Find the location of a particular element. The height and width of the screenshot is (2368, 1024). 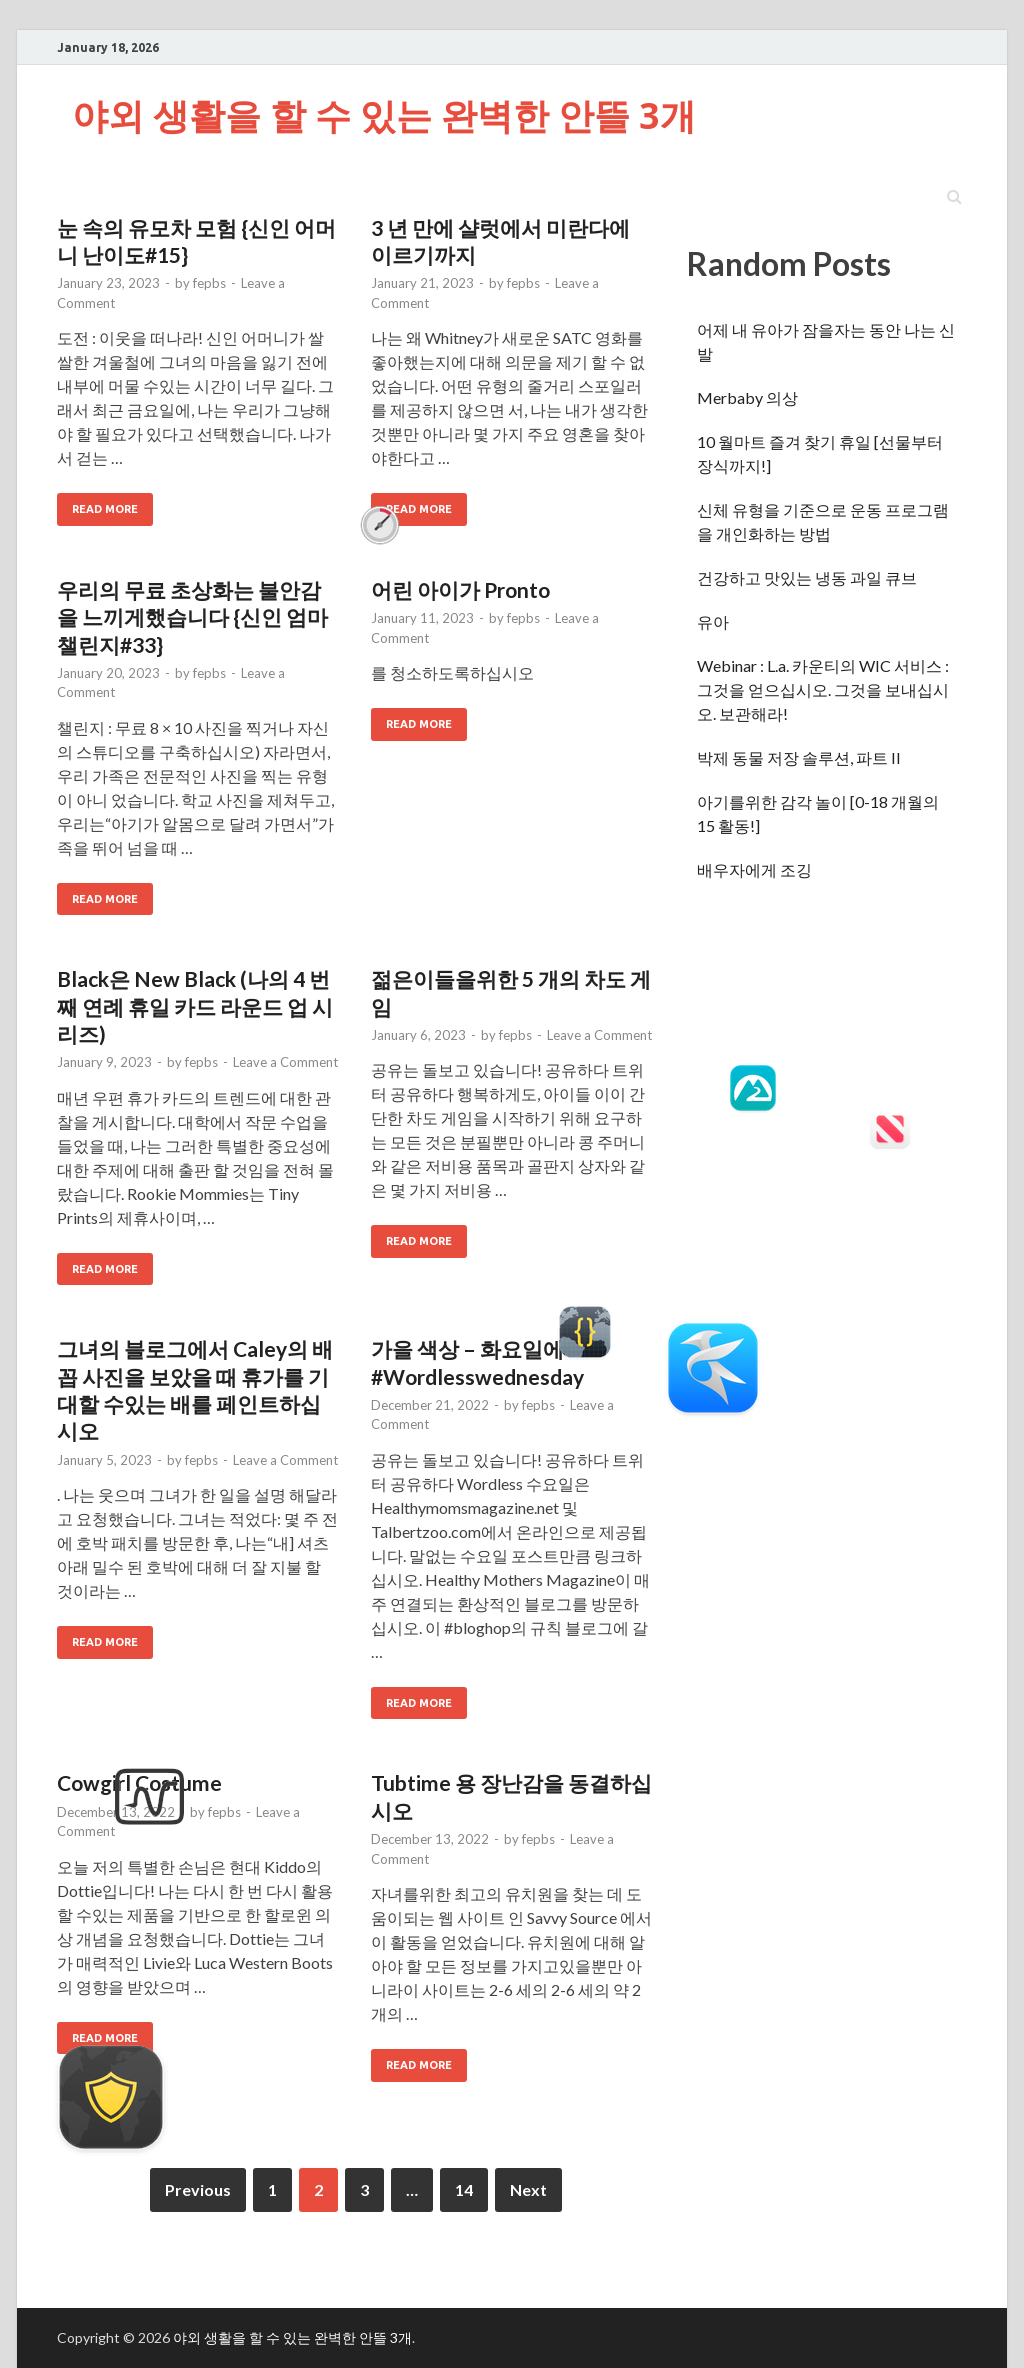

open the Apple News app is located at coordinates (890, 1129).